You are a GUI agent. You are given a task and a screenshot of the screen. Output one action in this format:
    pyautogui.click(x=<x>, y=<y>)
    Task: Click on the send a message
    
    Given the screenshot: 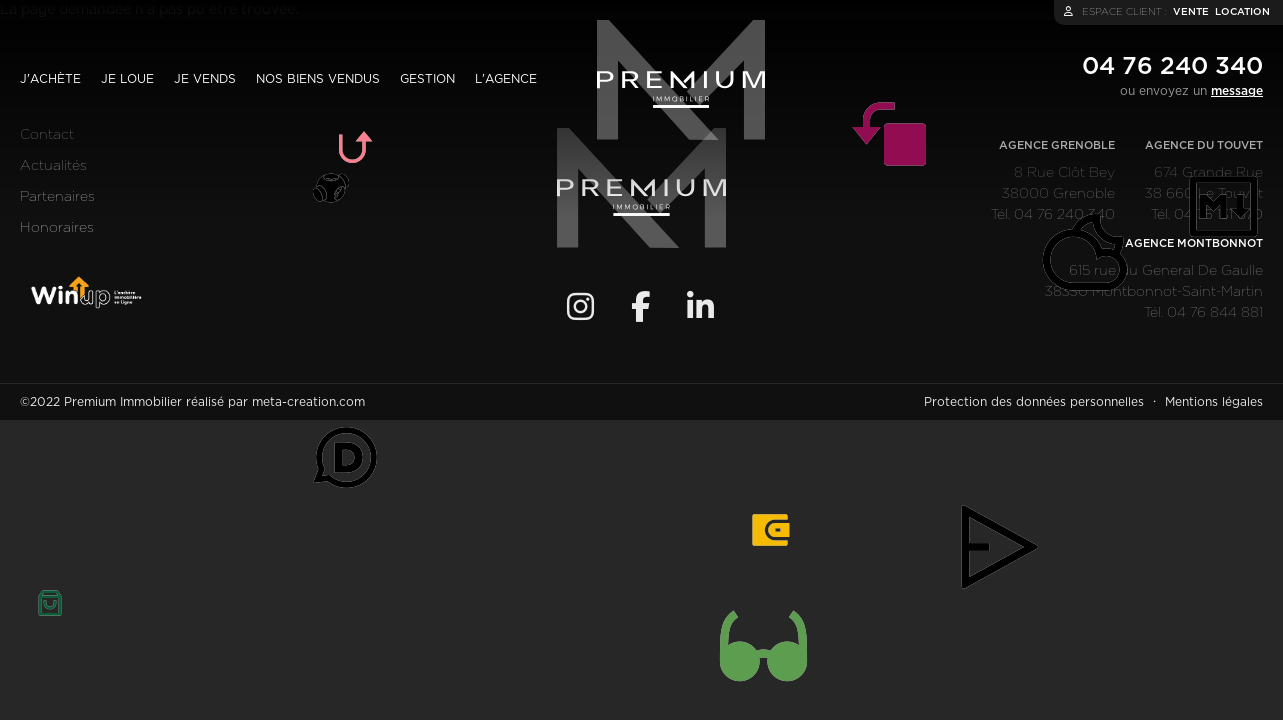 What is the action you would take?
    pyautogui.click(x=997, y=547)
    